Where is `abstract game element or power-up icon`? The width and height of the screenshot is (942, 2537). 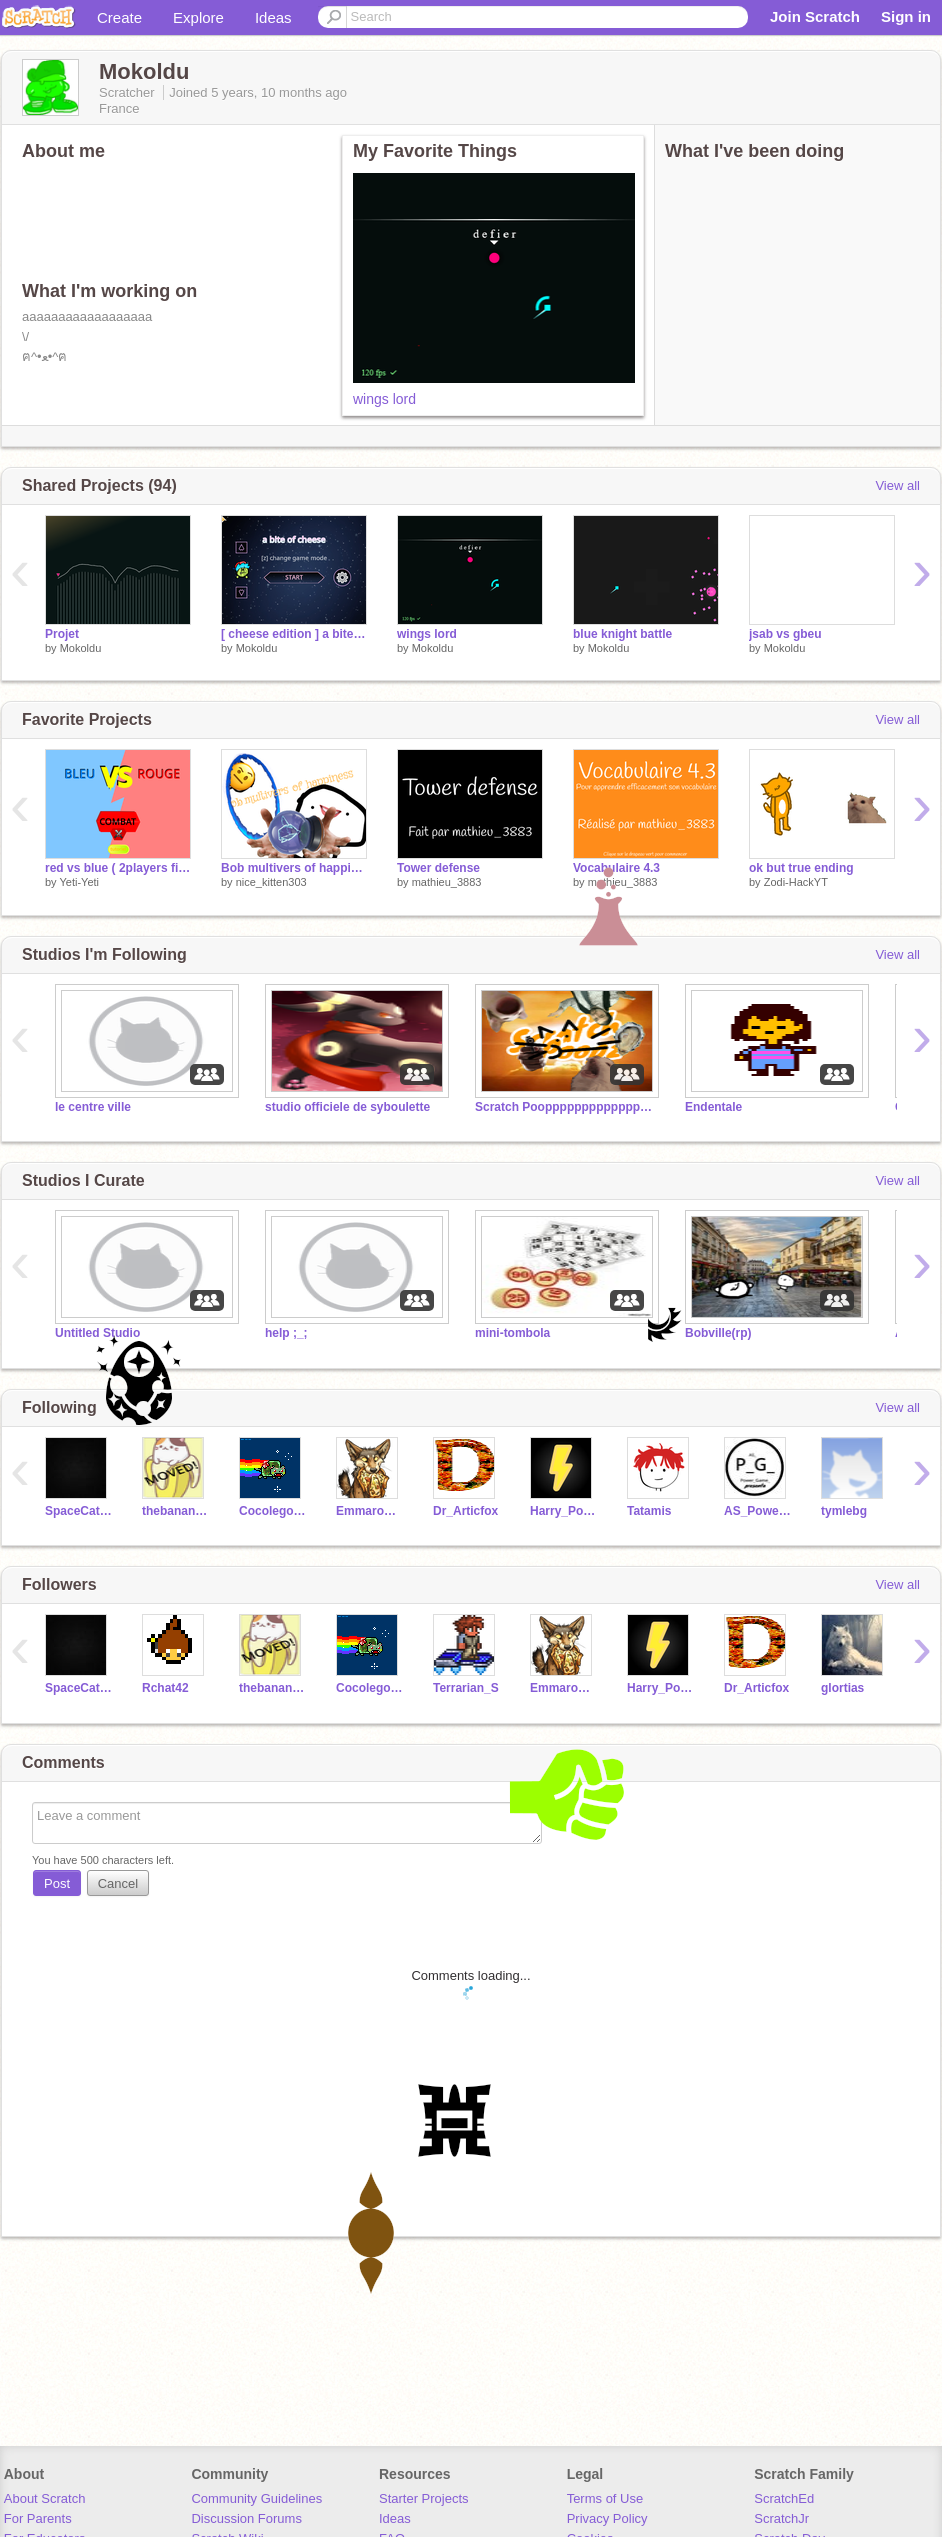 abstract game element or power-up icon is located at coordinates (454, 2120).